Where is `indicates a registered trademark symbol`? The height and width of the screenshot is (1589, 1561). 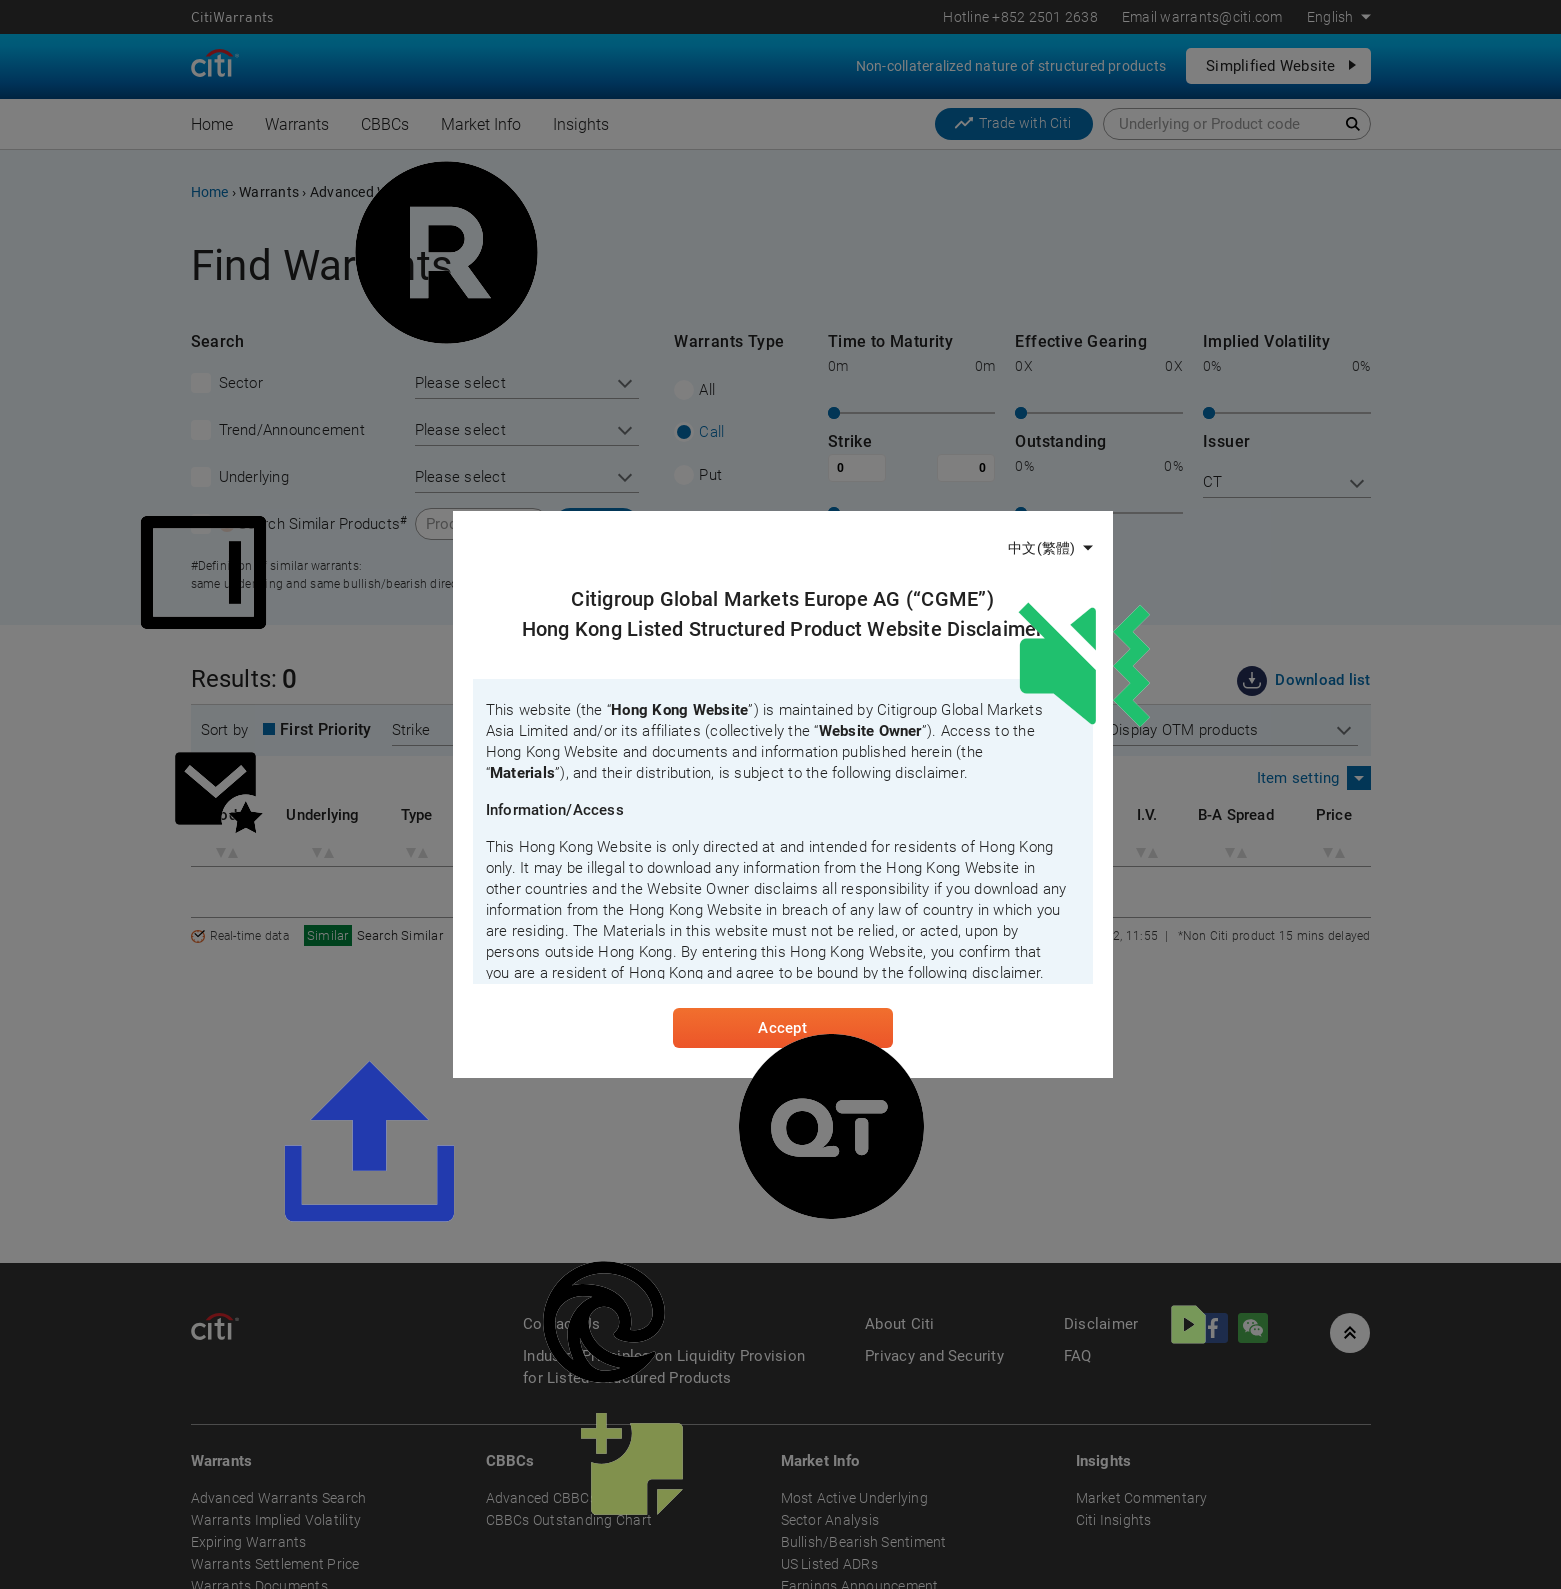 indicates a registered trademark symbol is located at coordinates (446, 252).